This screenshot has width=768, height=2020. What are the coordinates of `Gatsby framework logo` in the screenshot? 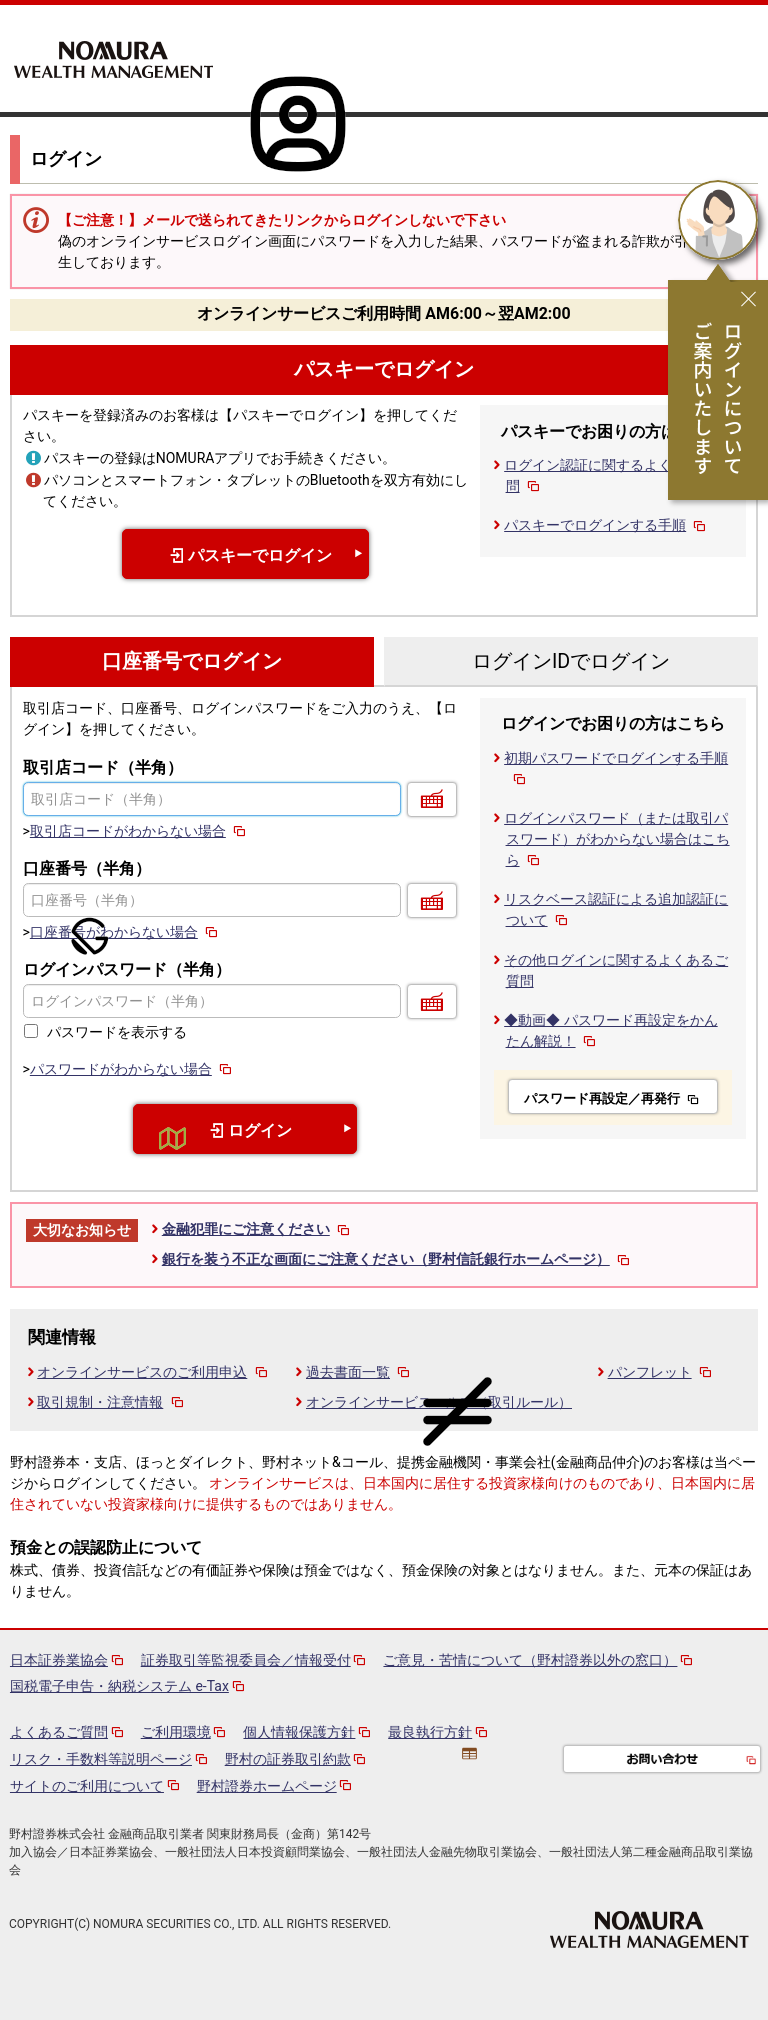 It's located at (89, 936).